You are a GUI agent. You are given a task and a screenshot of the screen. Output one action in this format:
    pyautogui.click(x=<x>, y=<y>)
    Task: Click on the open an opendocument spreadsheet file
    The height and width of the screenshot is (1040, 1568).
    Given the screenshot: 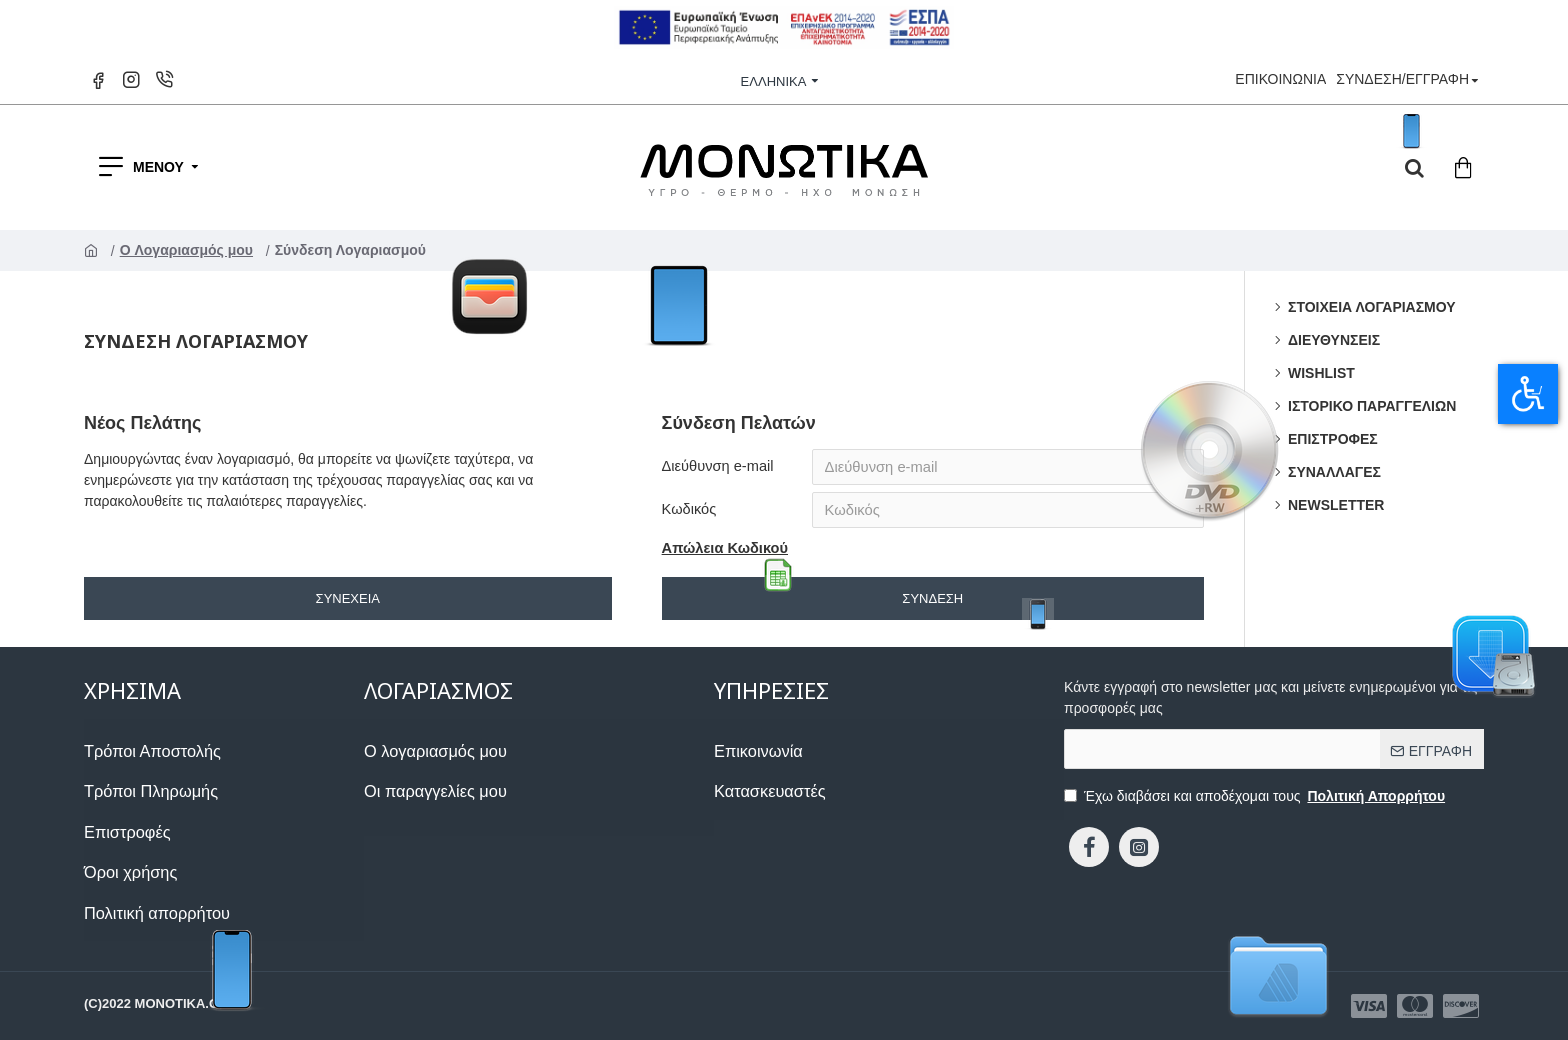 What is the action you would take?
    pyautogui.click(x=778, y=575)
    